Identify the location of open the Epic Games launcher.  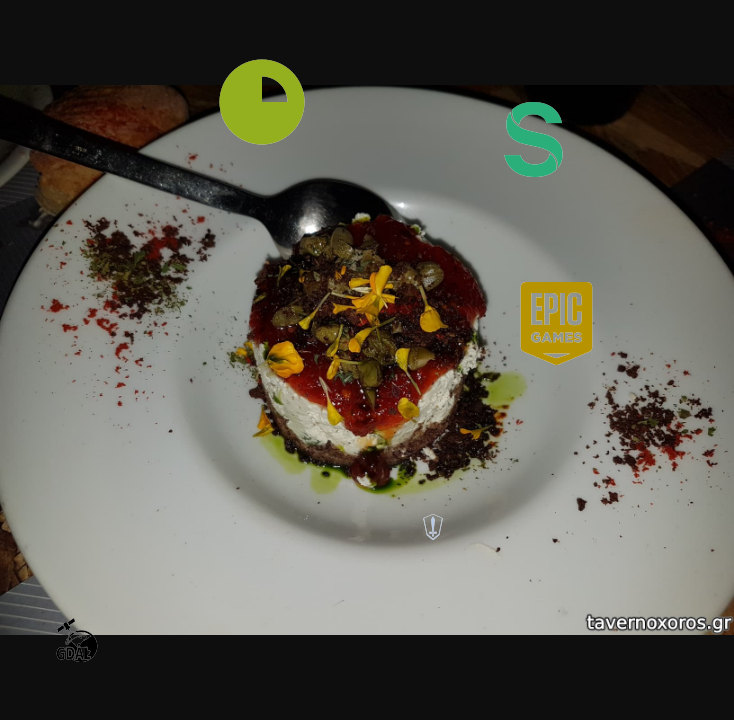
(556, 323).